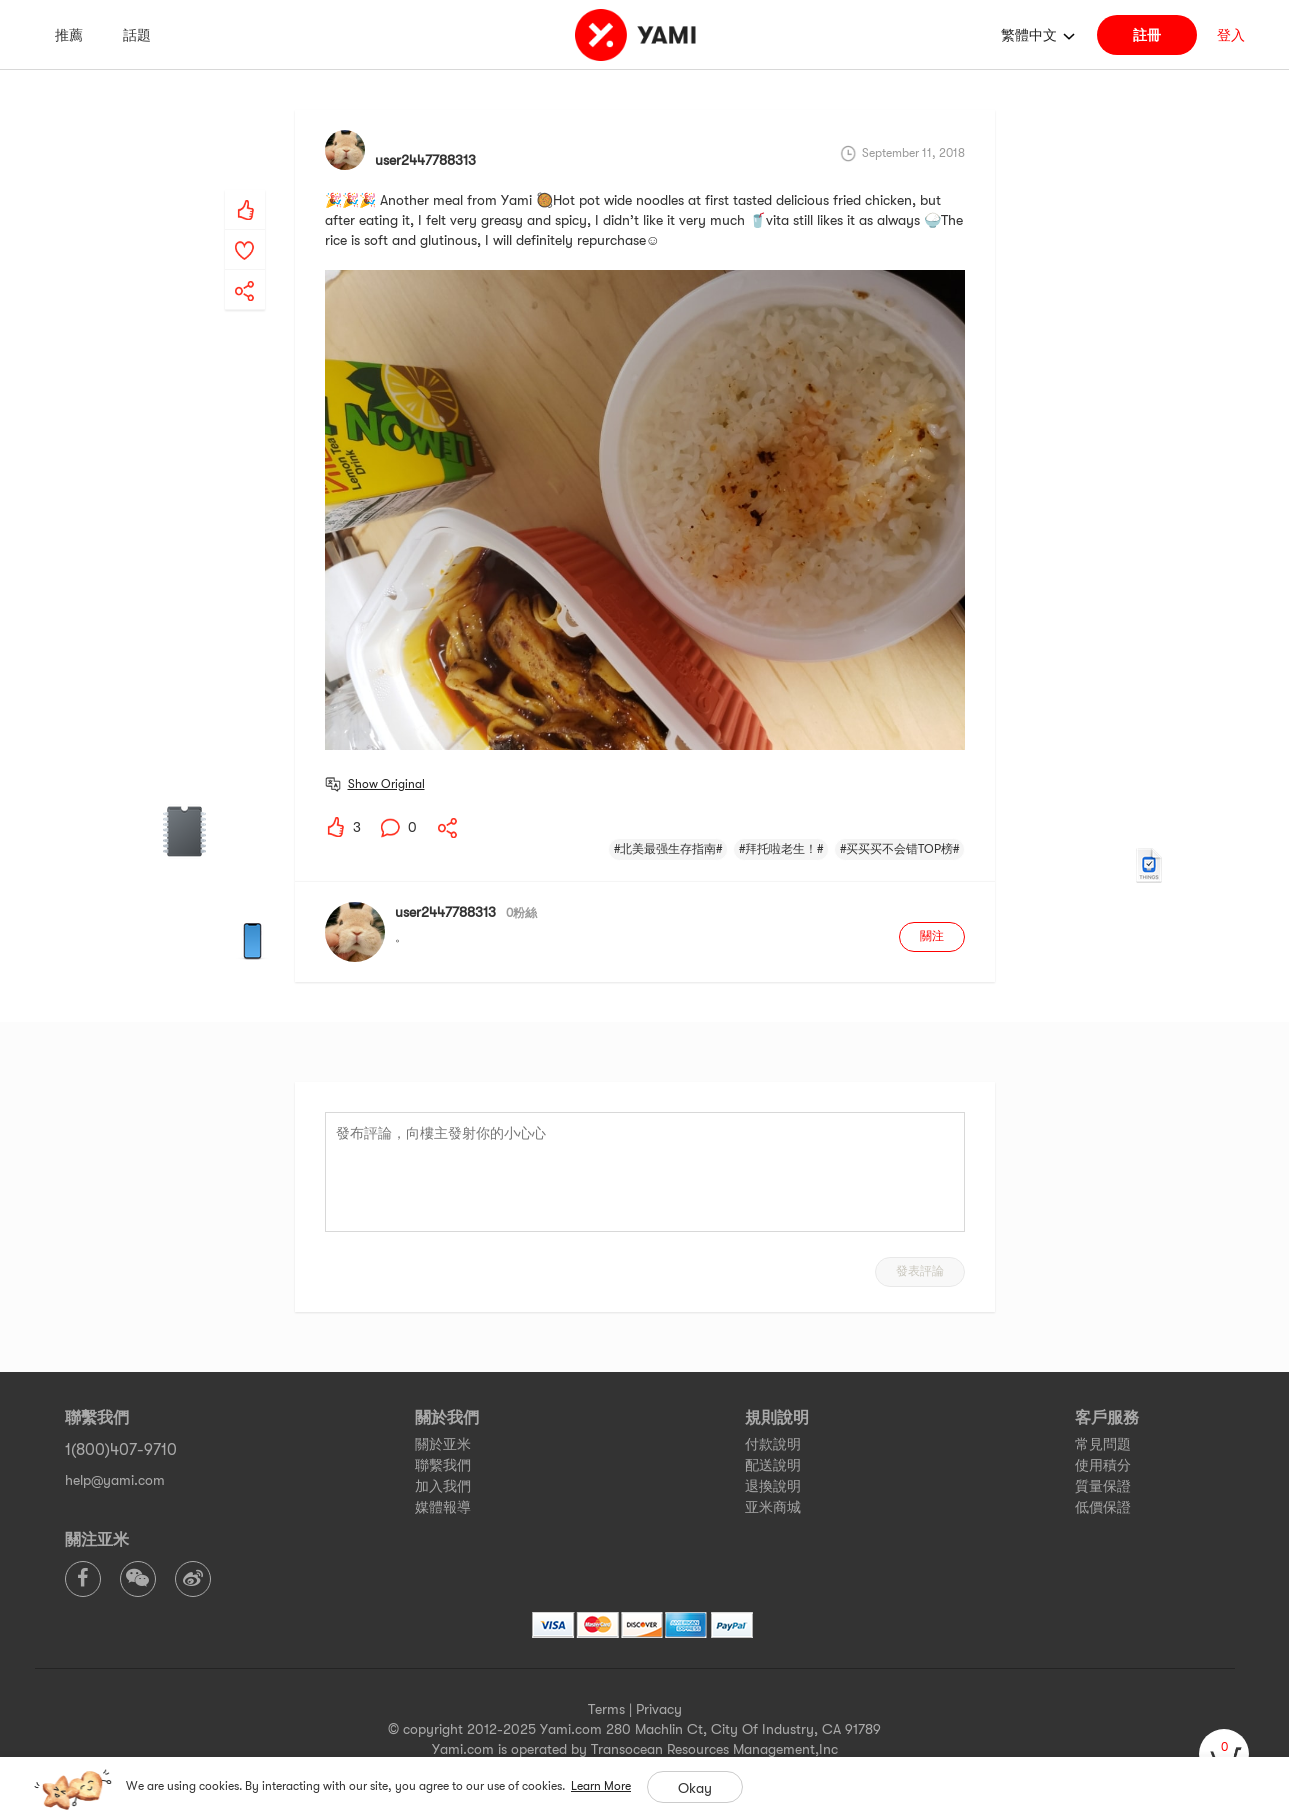 The height and width of the screenshot is (1819, 1289). I want to click on things 3 database file or backup, so click(1149, 865).